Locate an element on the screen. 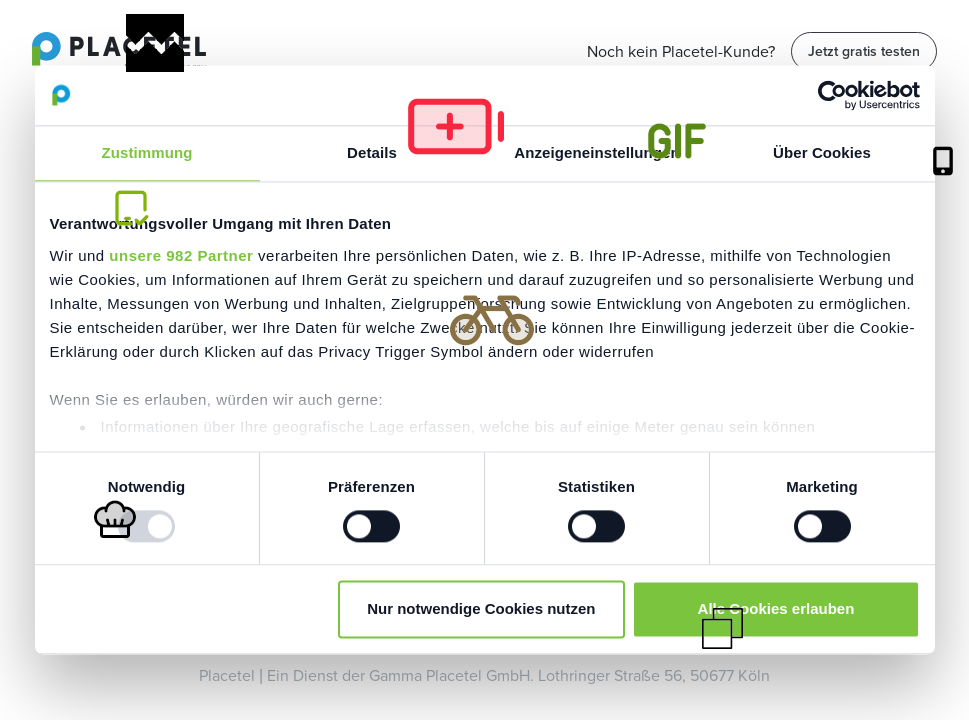  ipad successfully connected or paired is located at coordinates (131, 208).